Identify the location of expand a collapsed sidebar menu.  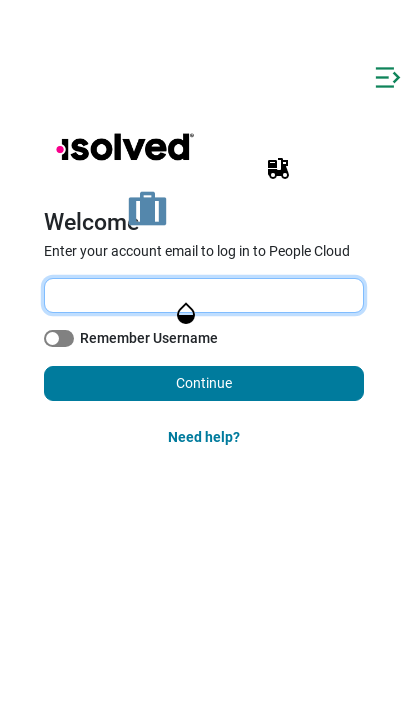
(387, 77).